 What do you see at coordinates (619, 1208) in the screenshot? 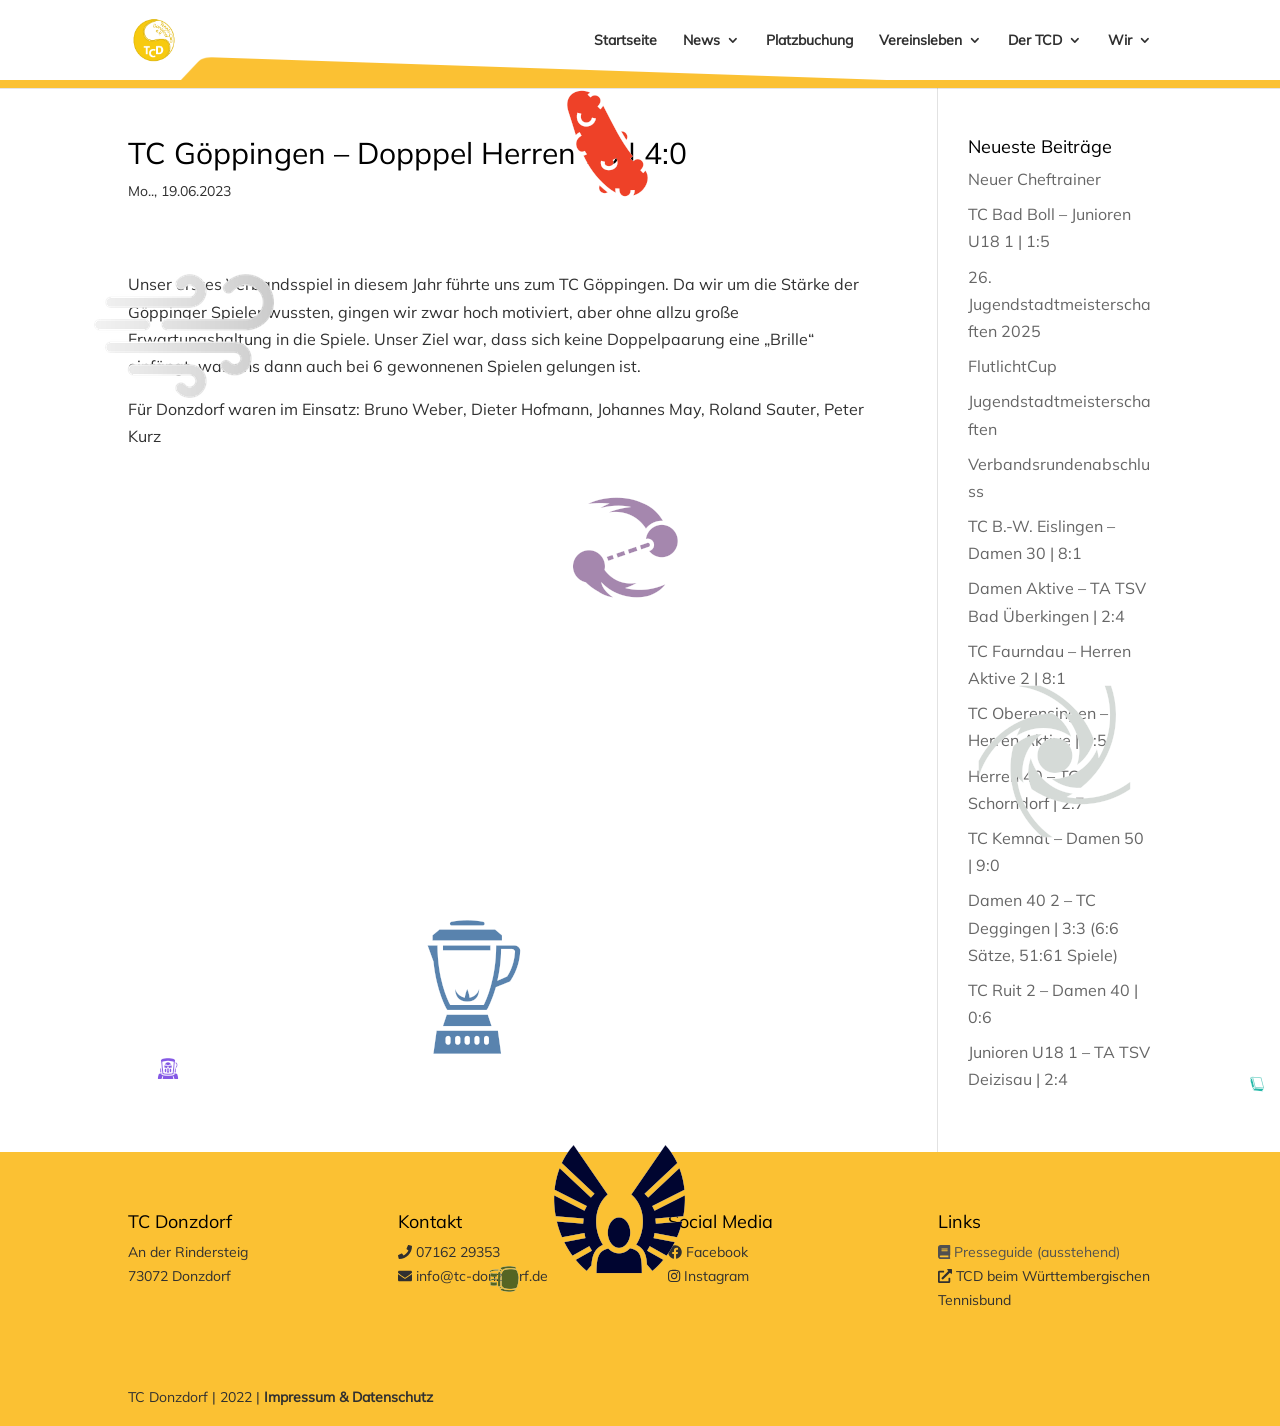
I see `select angel or celestial character class` at bounding box center [619, 1208].